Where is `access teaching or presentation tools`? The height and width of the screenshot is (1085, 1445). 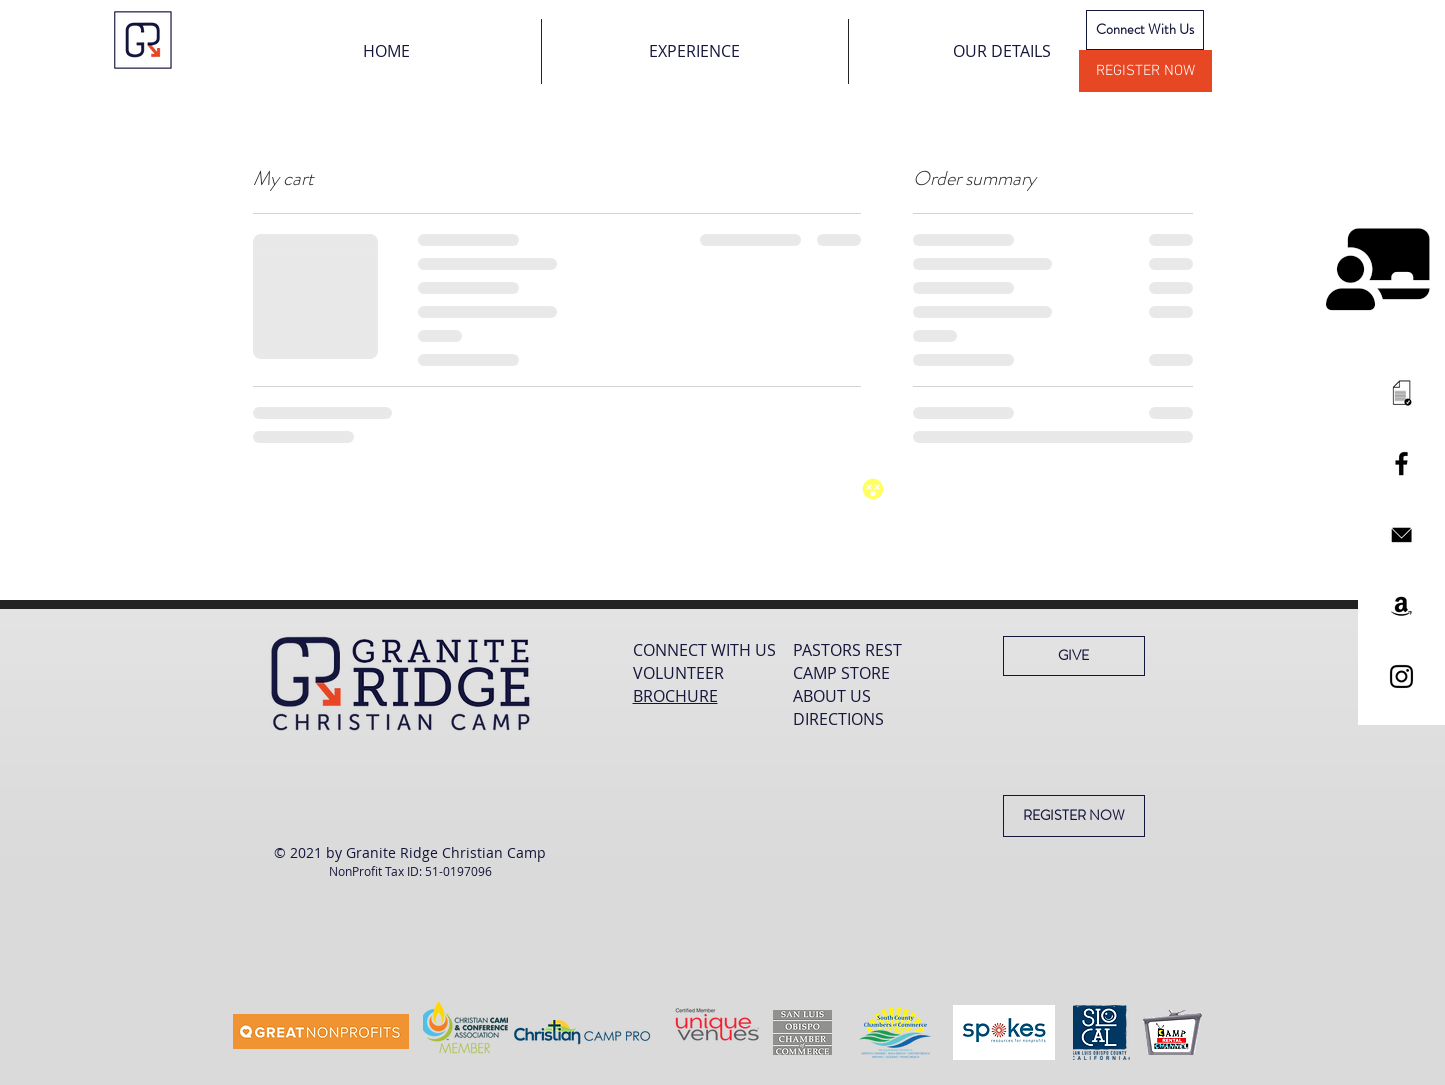 access teaching or presentation tools is located at coordinates (1380, 266).